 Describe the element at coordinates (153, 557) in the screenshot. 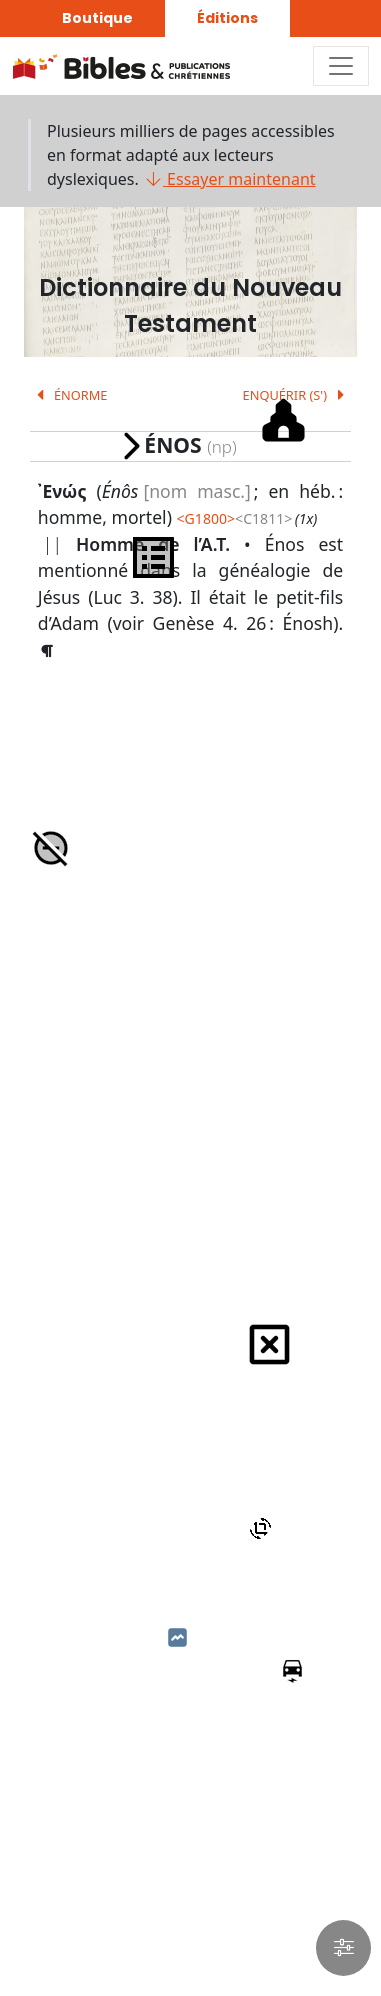

I see `view list details or properties` at that location.